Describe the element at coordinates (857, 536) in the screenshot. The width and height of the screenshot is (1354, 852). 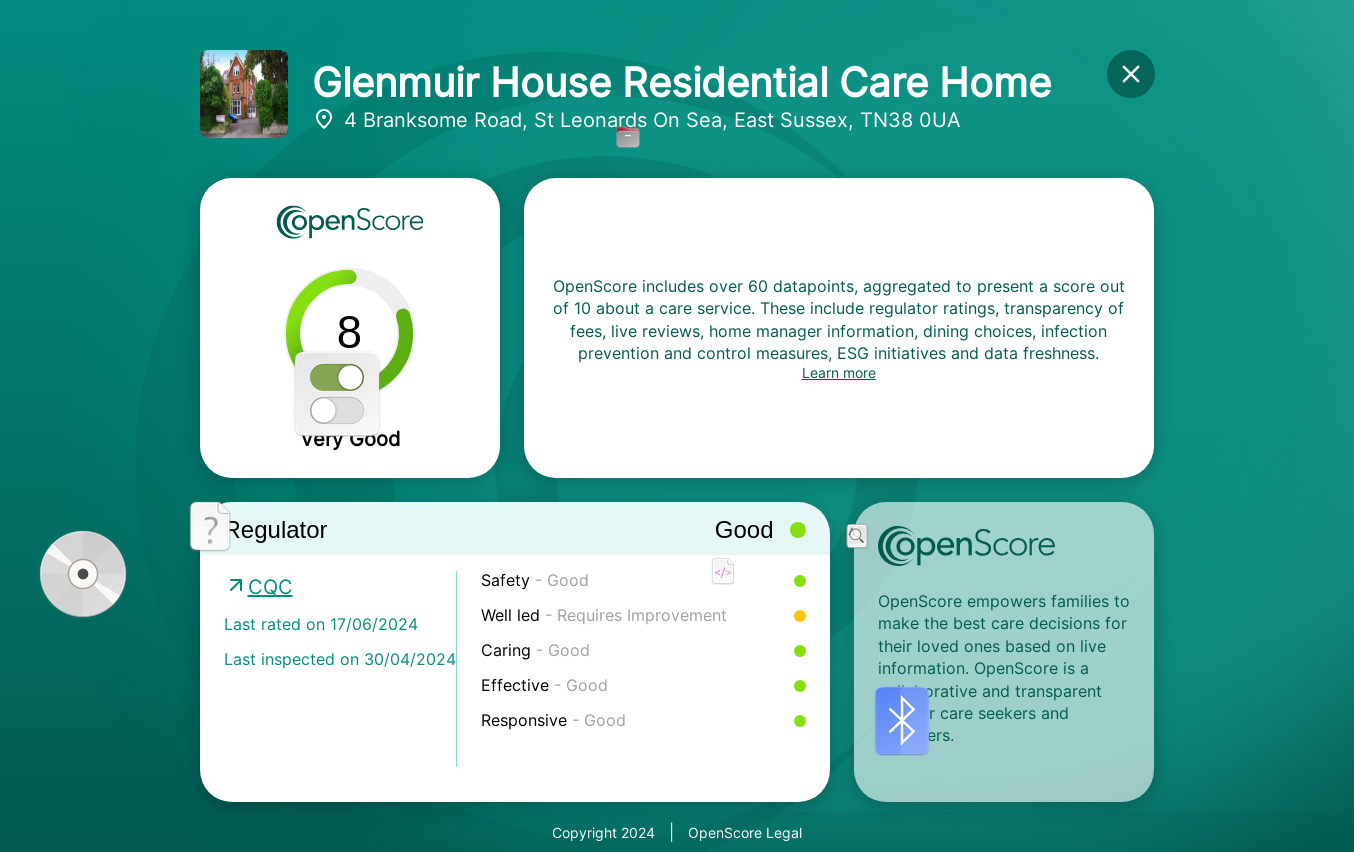
I see `open document viewer application` at that location.